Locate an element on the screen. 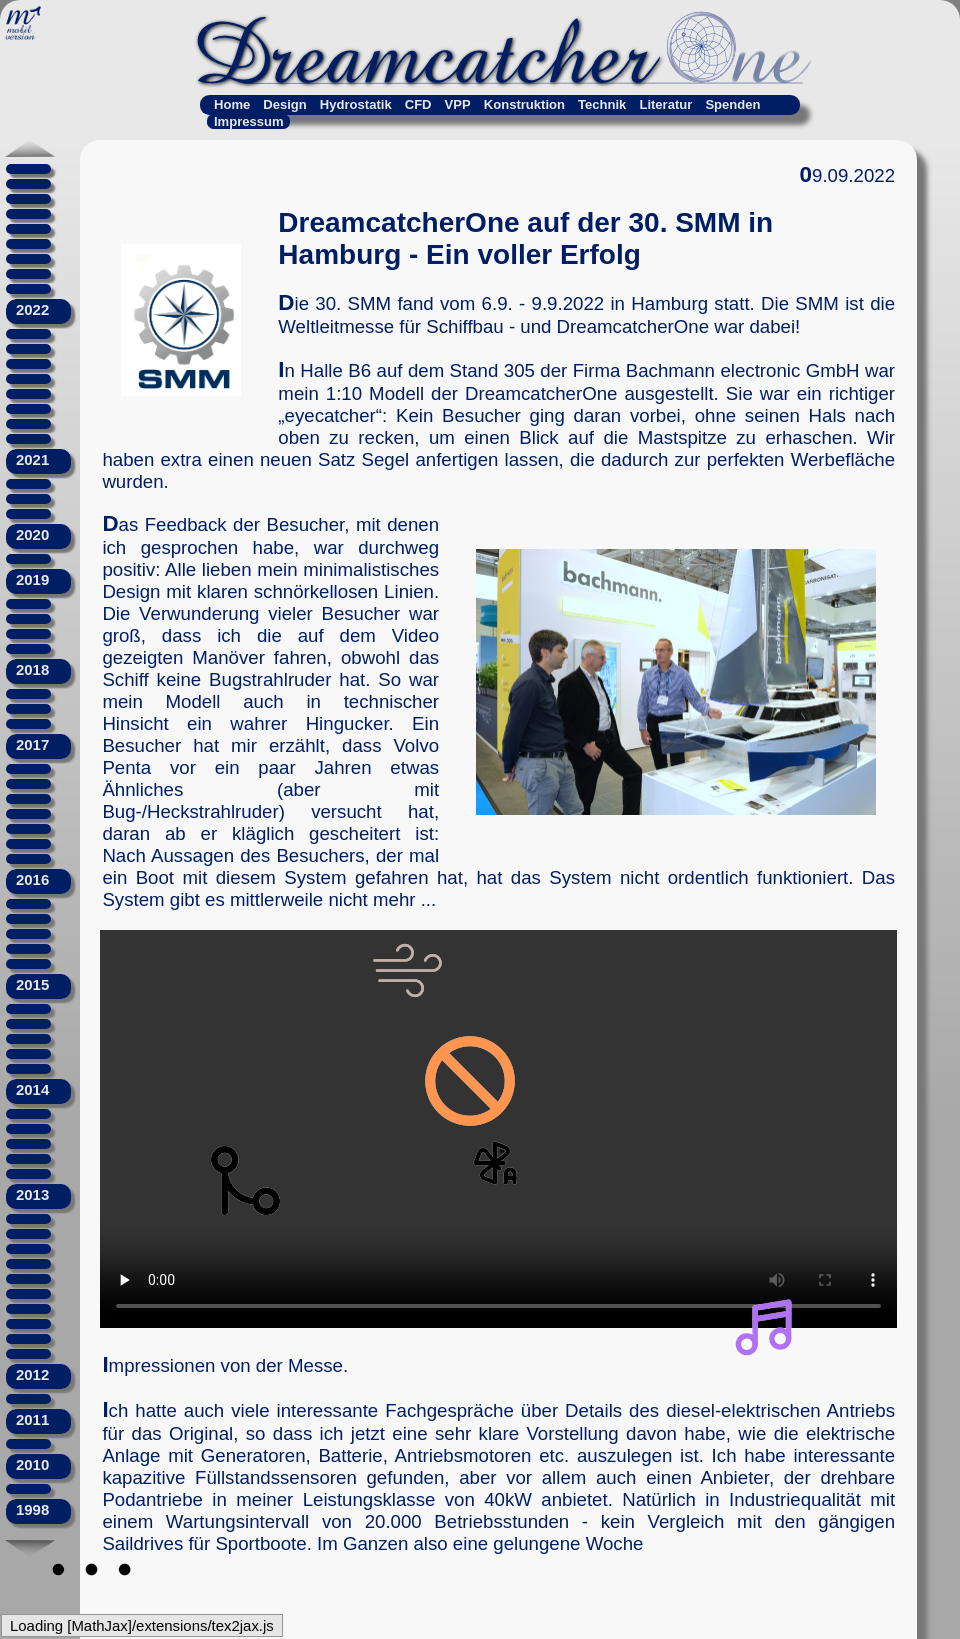  toggle automatic climate control fan is located at coordinates (495, 1163).